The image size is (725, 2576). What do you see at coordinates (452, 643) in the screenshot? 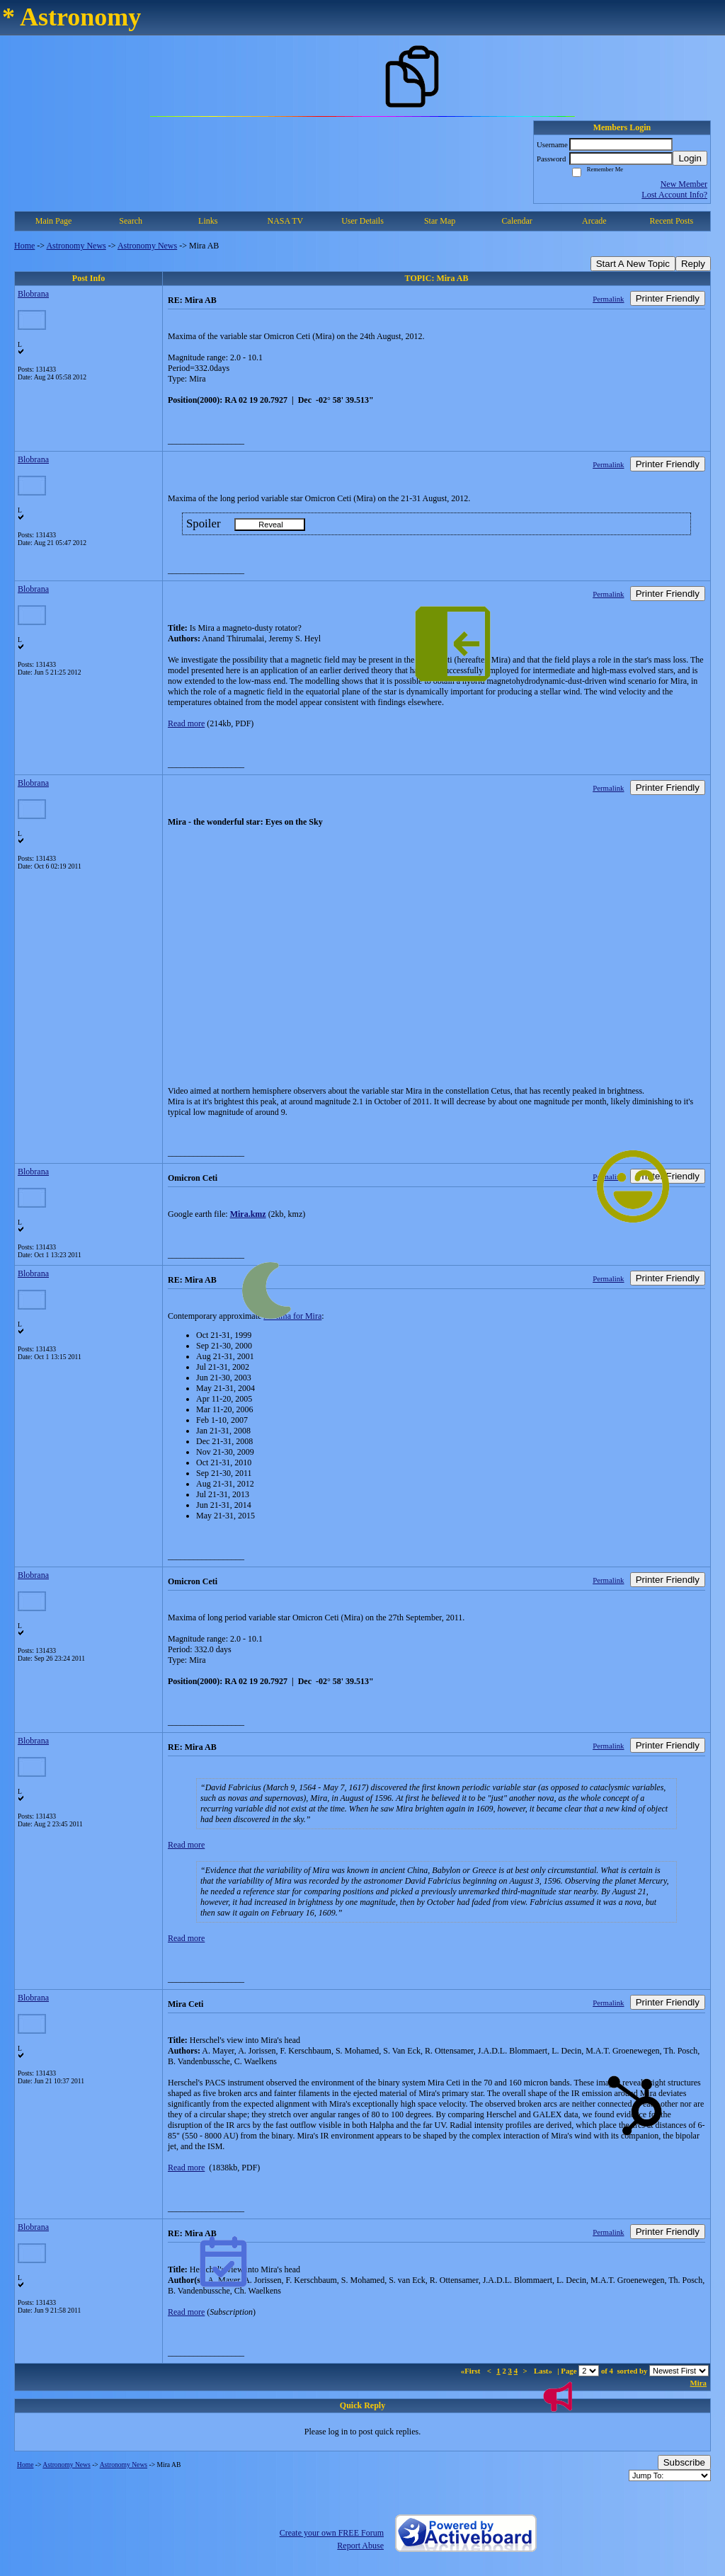
I see `dock sidebar to the left side of the editor` at bounding box center [452, 643].